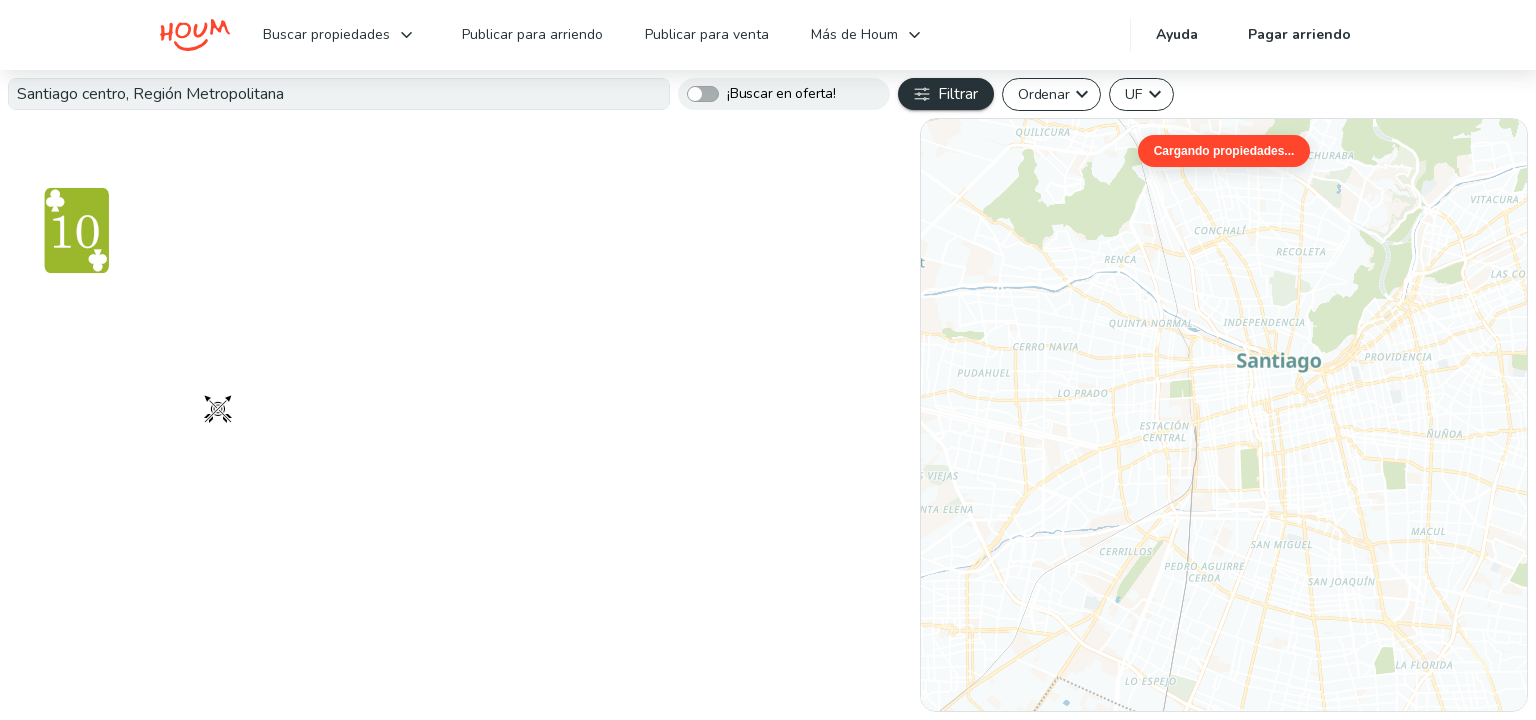  I want to click on ten of clubs playing card, so click(76, 230).